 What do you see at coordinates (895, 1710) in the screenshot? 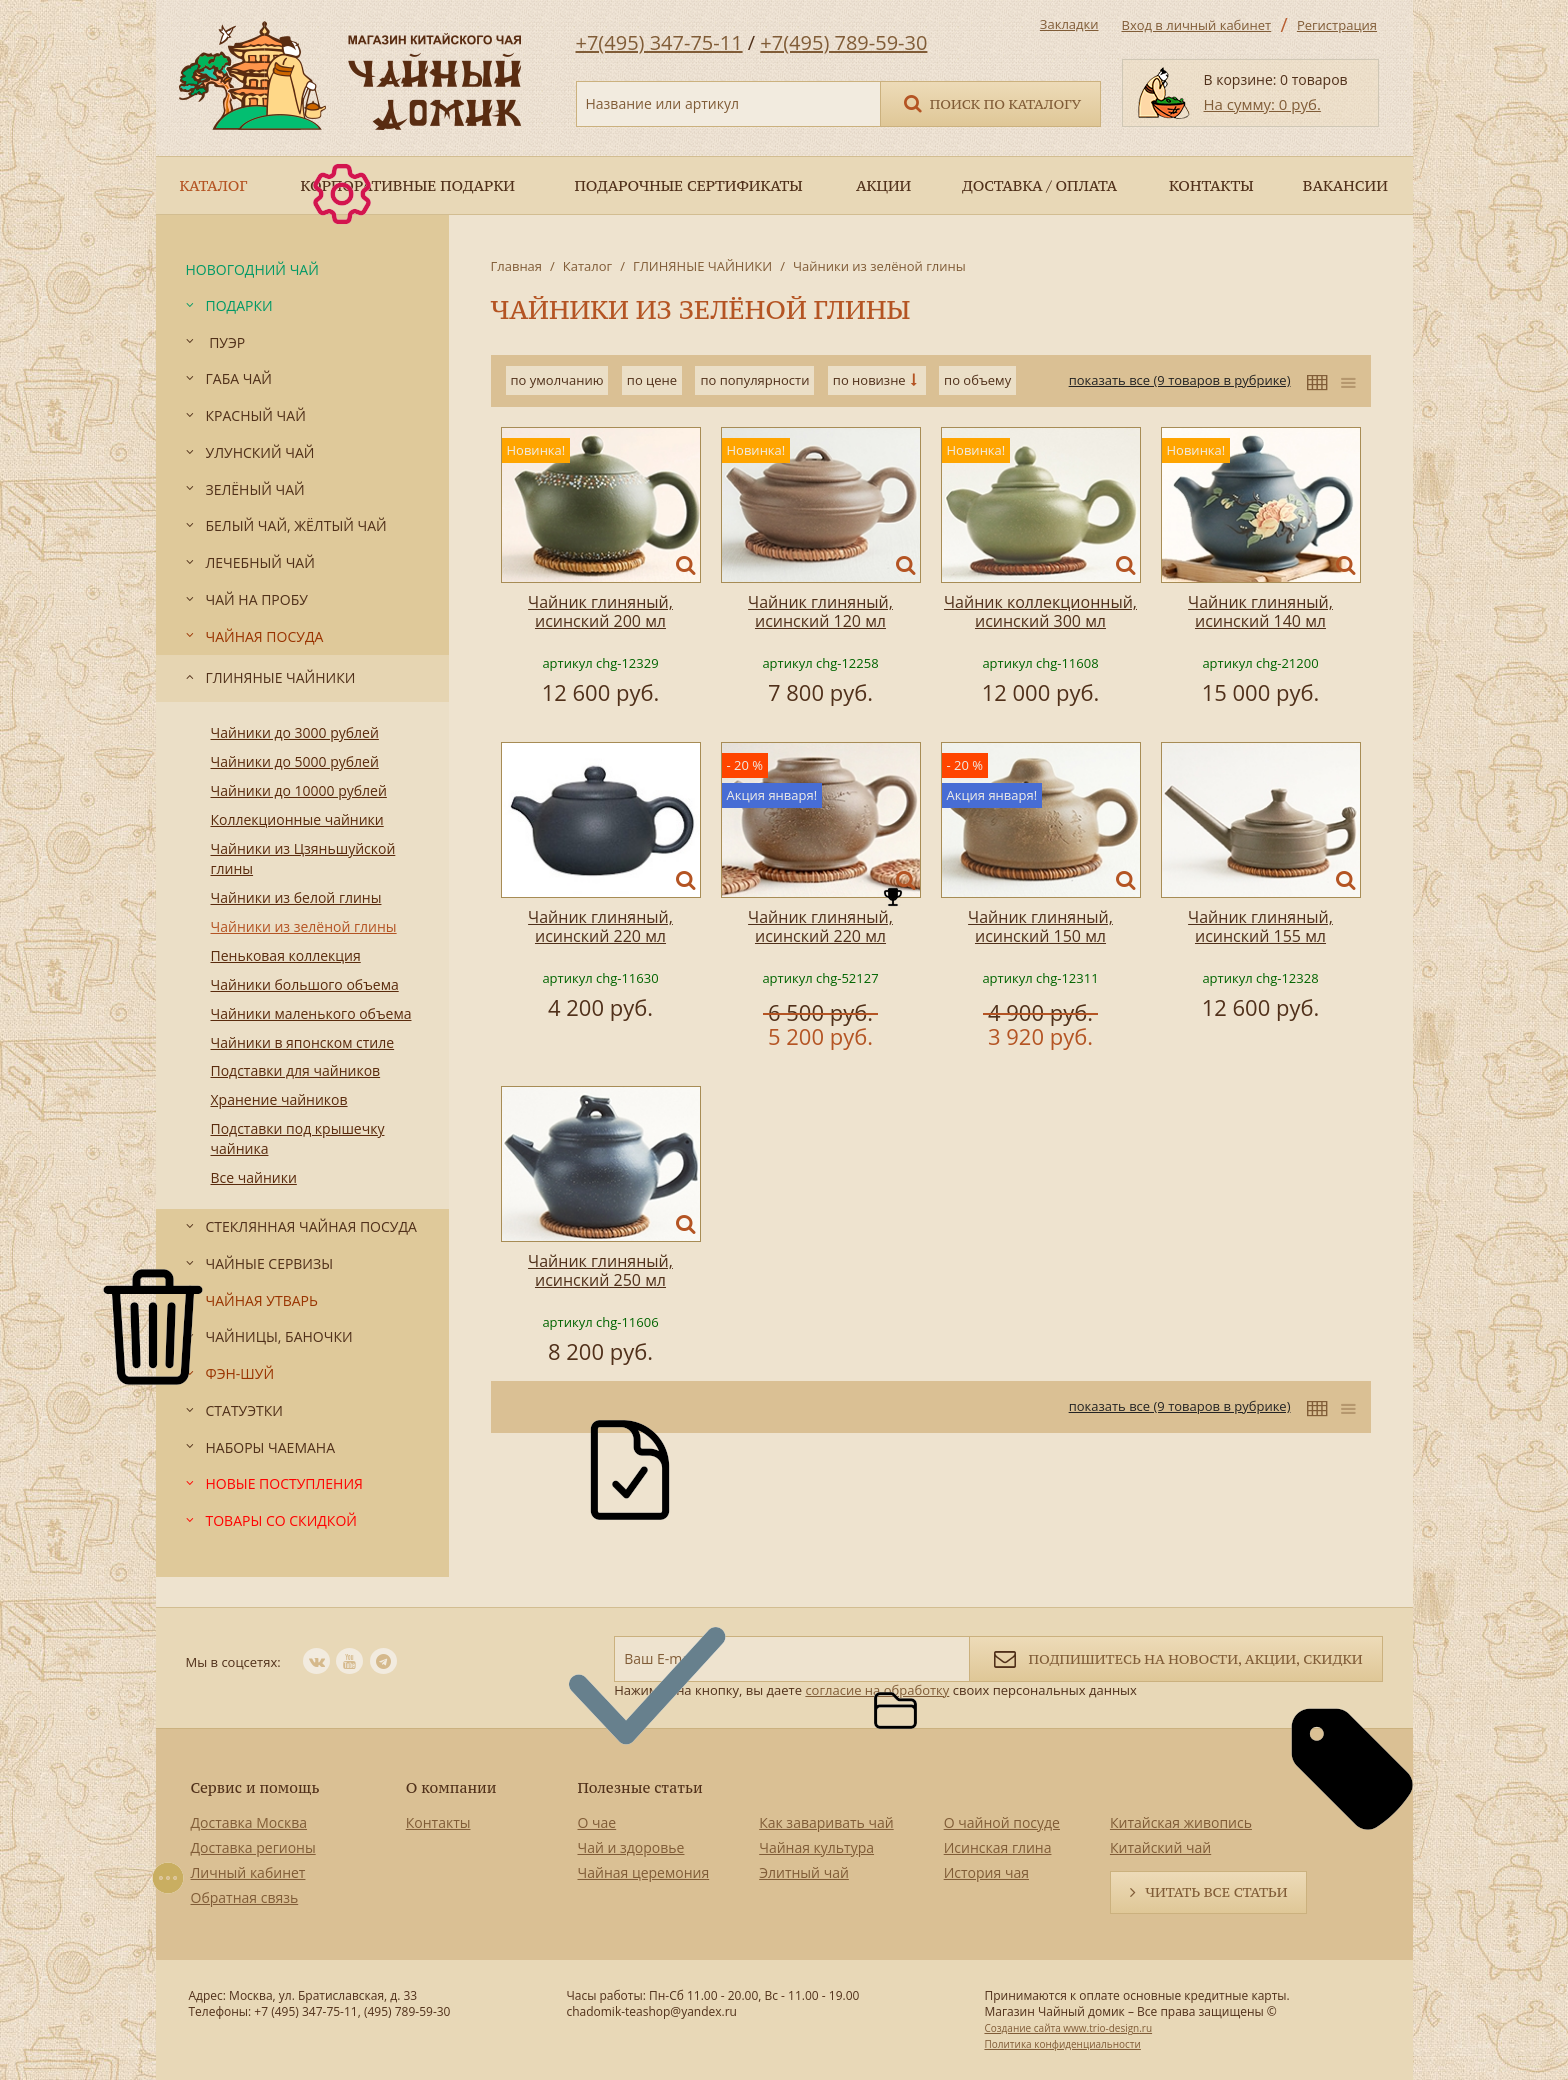
I see `access files and documents` at bounding box center [895, 1710].